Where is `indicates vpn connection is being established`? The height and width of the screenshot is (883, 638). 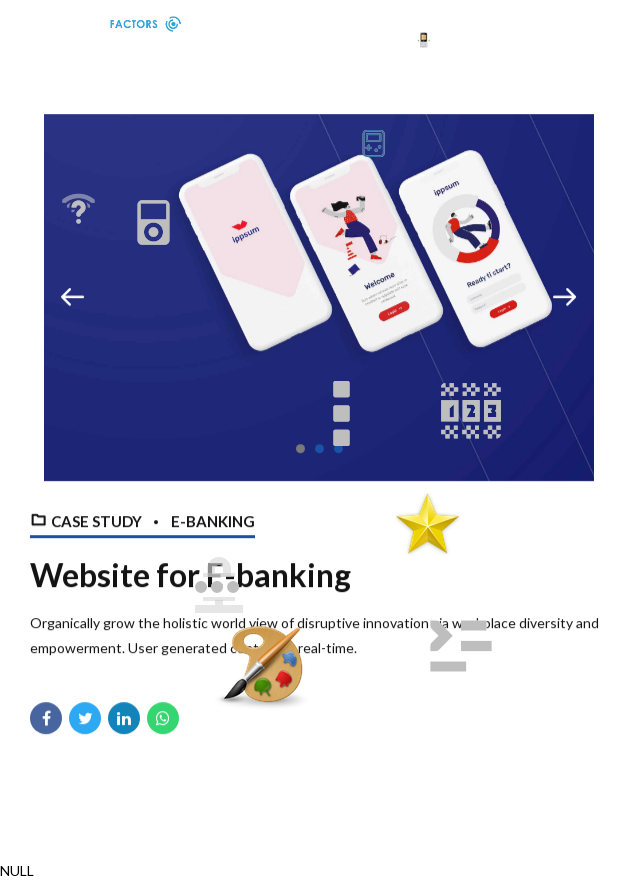 indicates vpn connection is being established is located at coordinates (219, 585).